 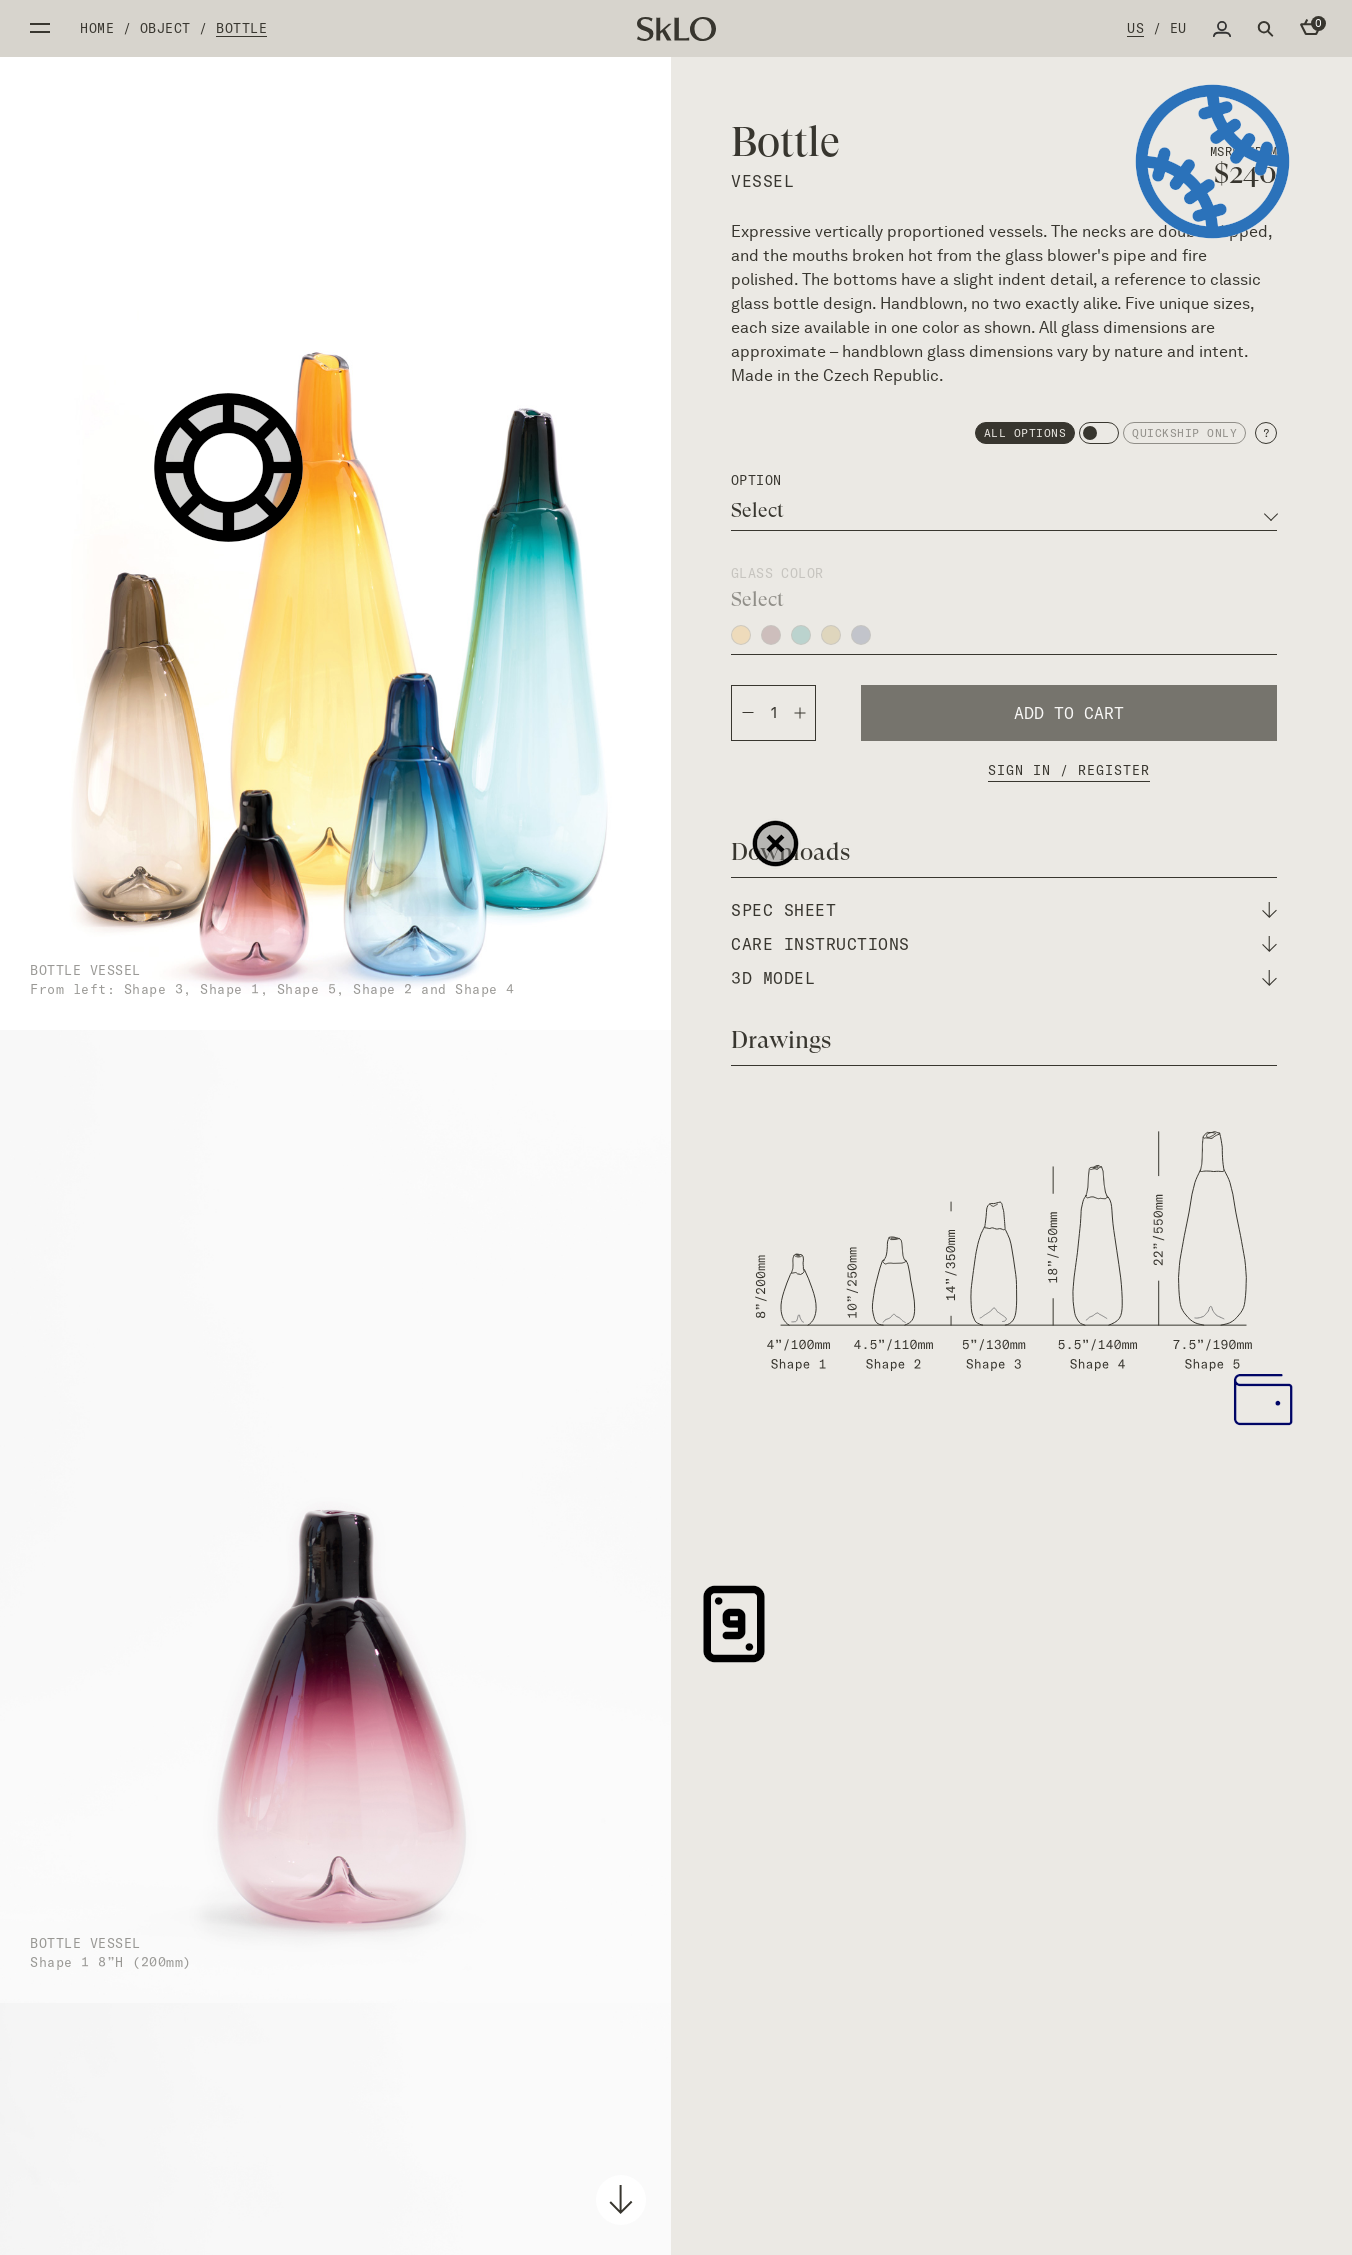 I want to click on play the 9 card in a card game, so click(x=734, y=1624).